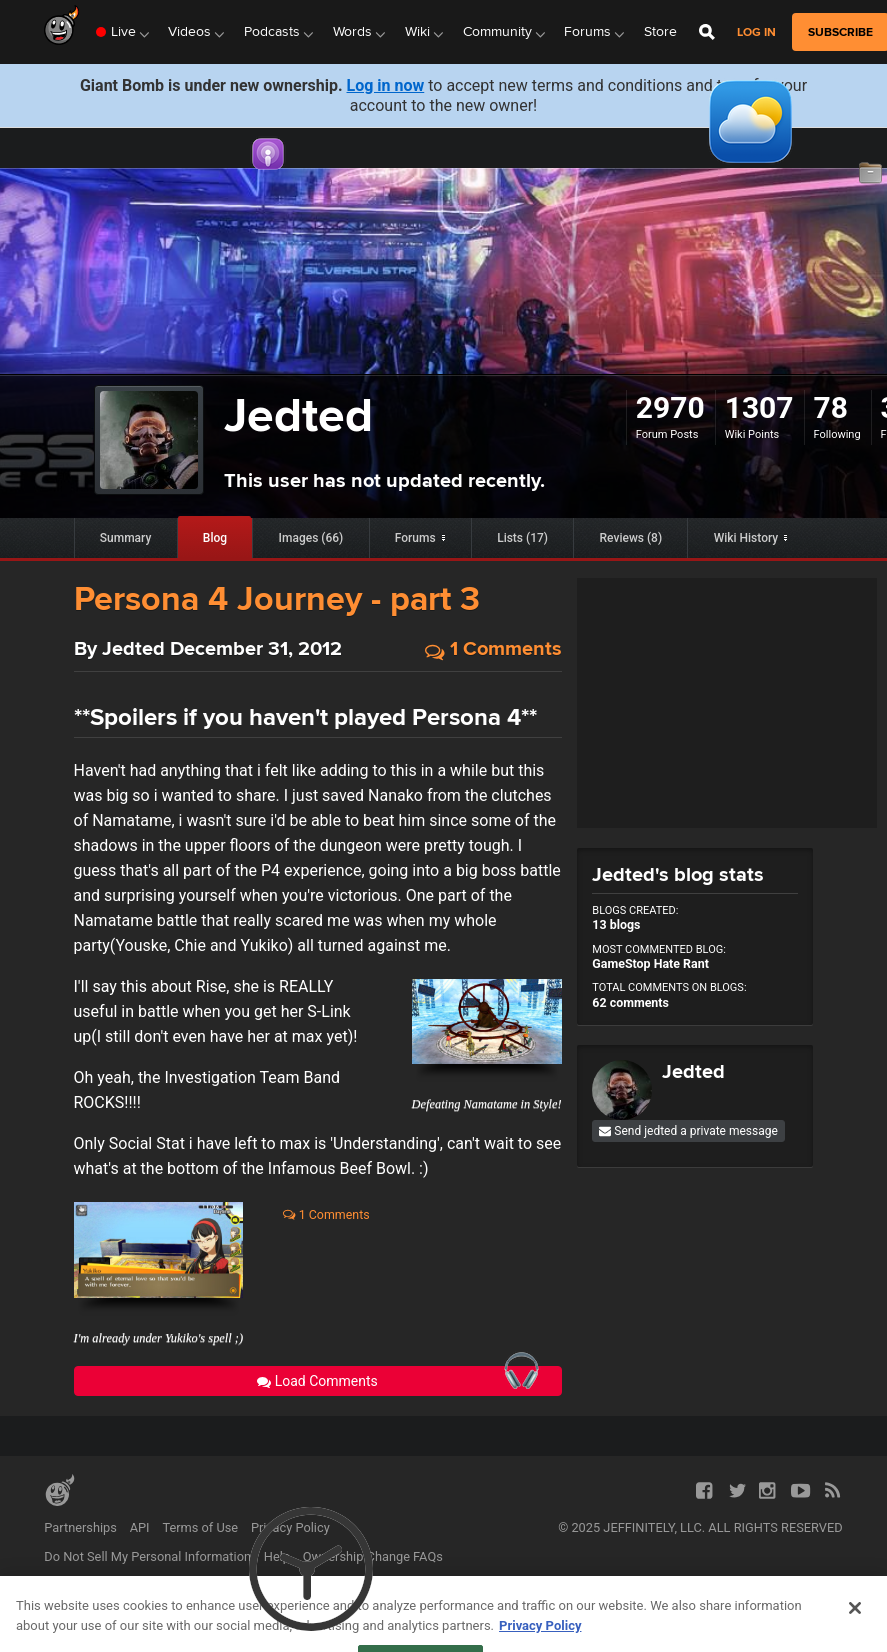  What do you see at coordinates (311, 1569) in the screenshot?
I see `open the clock app` at bounding box center [311, 1569].